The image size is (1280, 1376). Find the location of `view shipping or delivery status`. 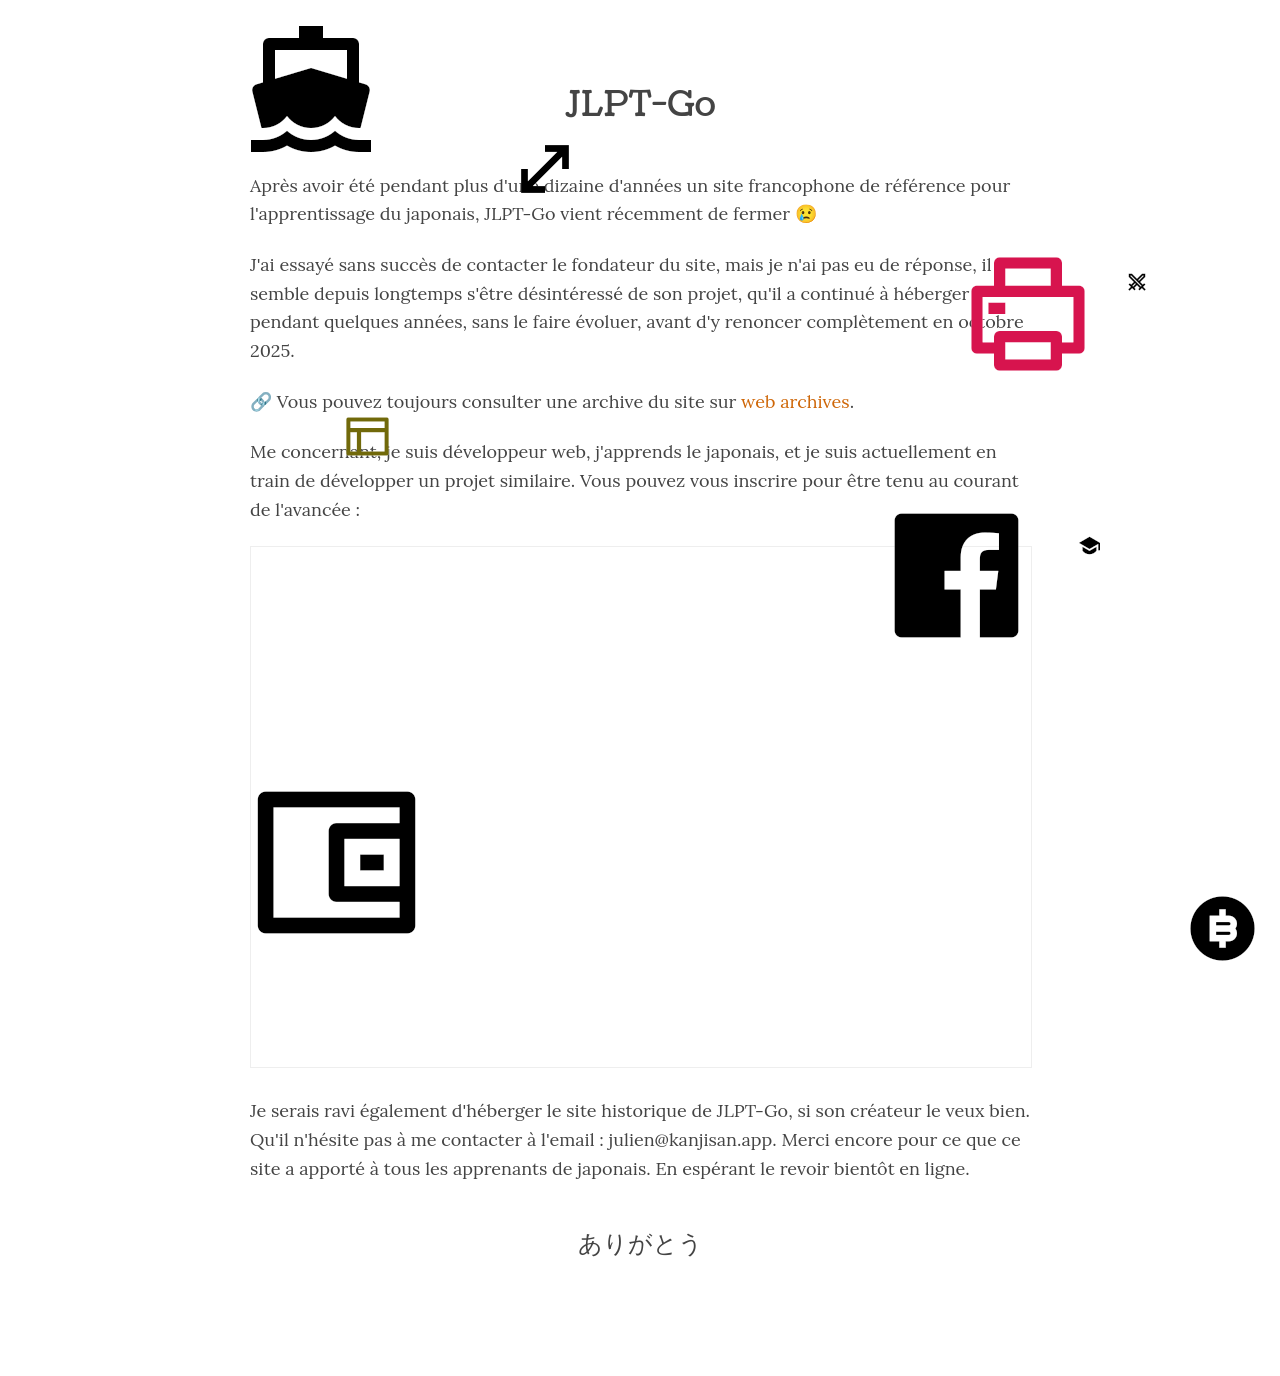

view shipping or delivery status is located at coordinates (311, 92).